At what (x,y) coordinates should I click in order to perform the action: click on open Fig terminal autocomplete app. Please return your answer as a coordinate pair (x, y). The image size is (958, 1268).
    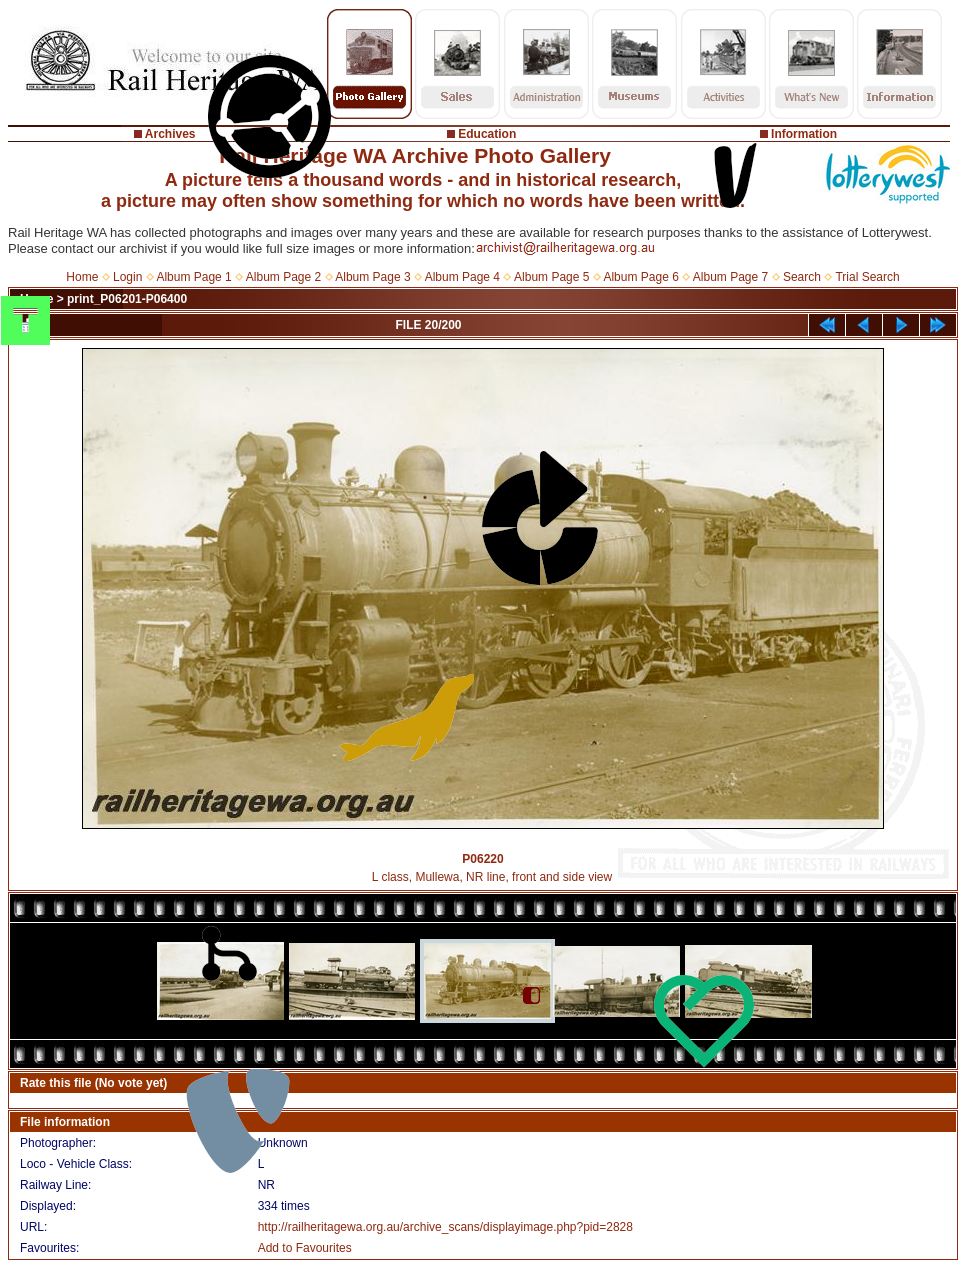
    Looking at the image, I should click on (531, 995).